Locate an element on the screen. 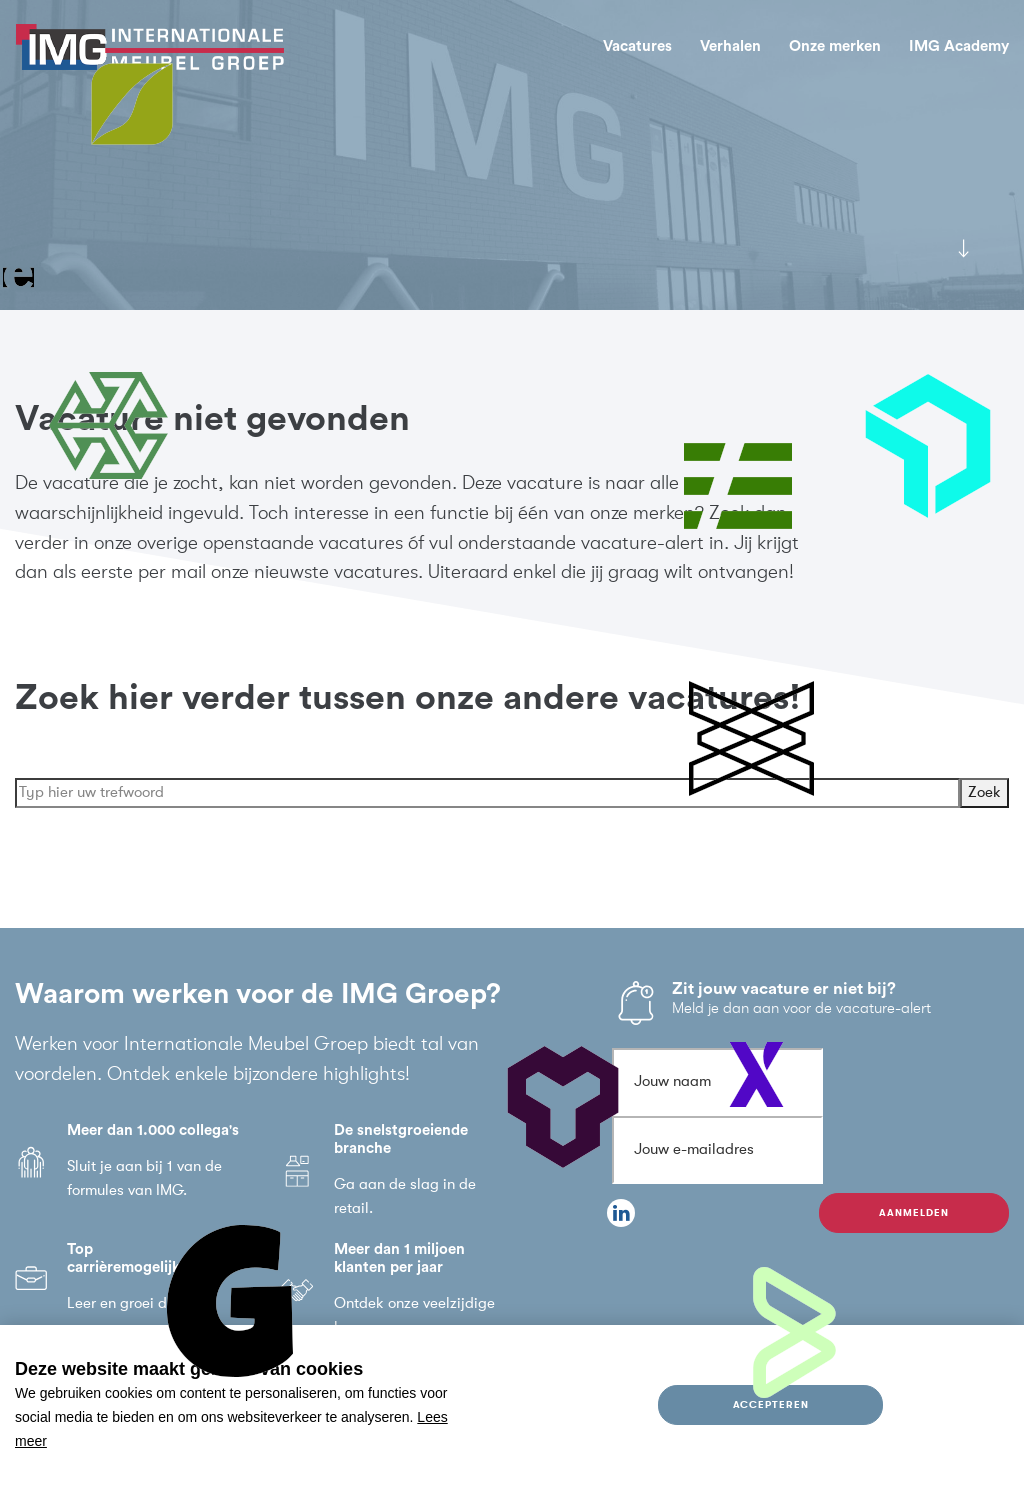  open the Grocy app is located at coordinates (230, 1301).